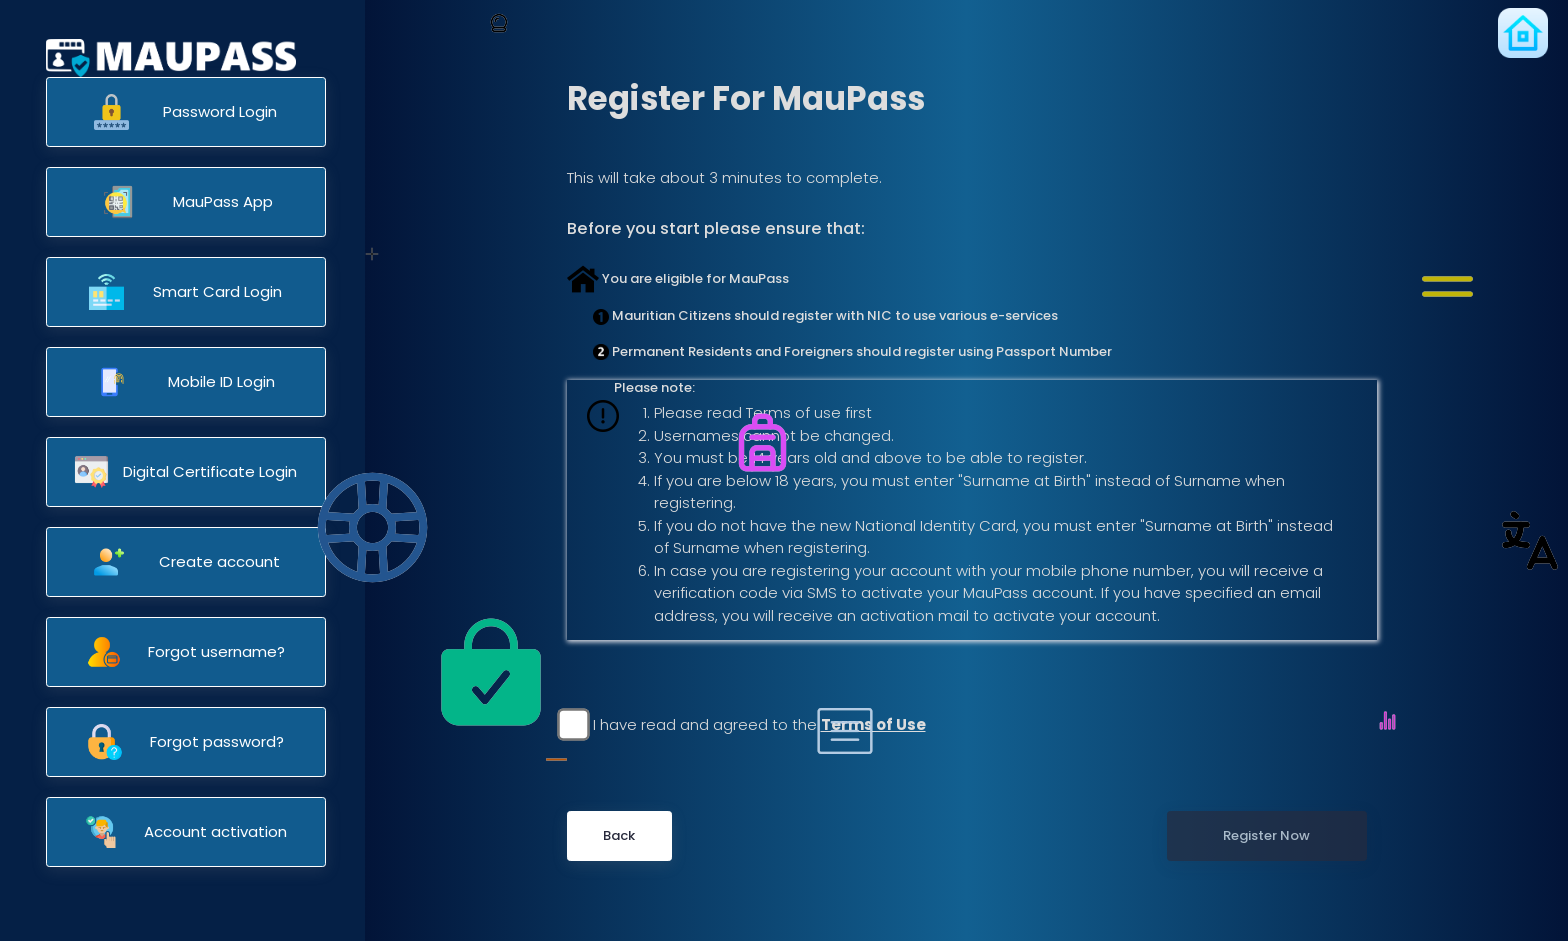 The width and height of the screenshot is (1568, 941). Describe the element at coordinates (556, 759) in the screenshot. I see `remove an item from a list` at that location.